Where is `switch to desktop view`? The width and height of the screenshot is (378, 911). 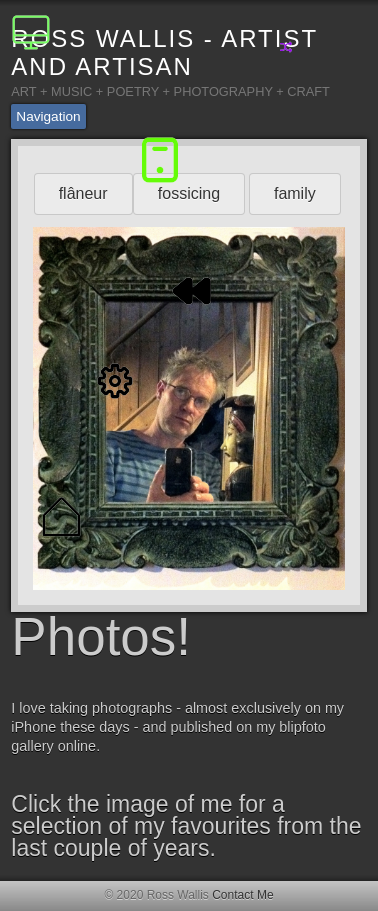 switch to desktop view is located at coordinates (31, 31).